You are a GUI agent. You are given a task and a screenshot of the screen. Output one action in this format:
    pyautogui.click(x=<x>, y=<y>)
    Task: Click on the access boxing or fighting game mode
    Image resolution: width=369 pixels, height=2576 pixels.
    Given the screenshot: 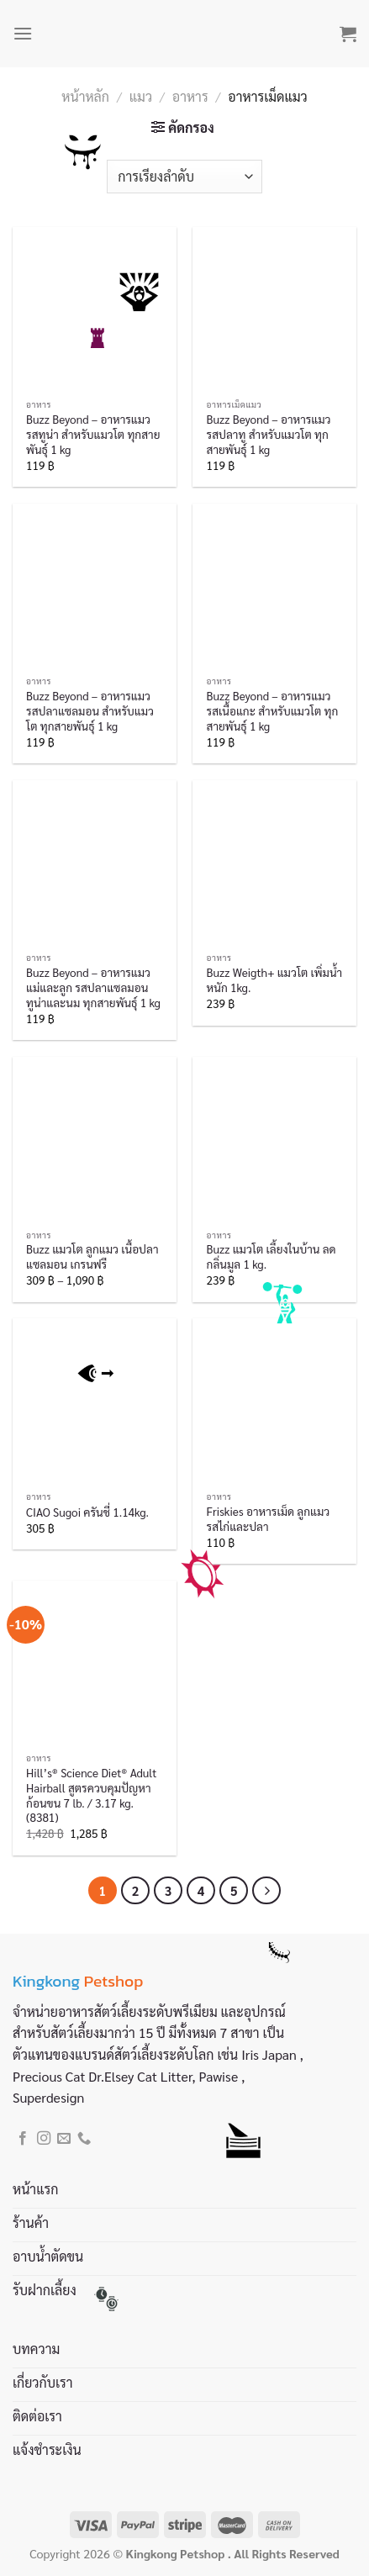 What is the action you would take?
    pyautogui.click(x=243, y=2141)
    